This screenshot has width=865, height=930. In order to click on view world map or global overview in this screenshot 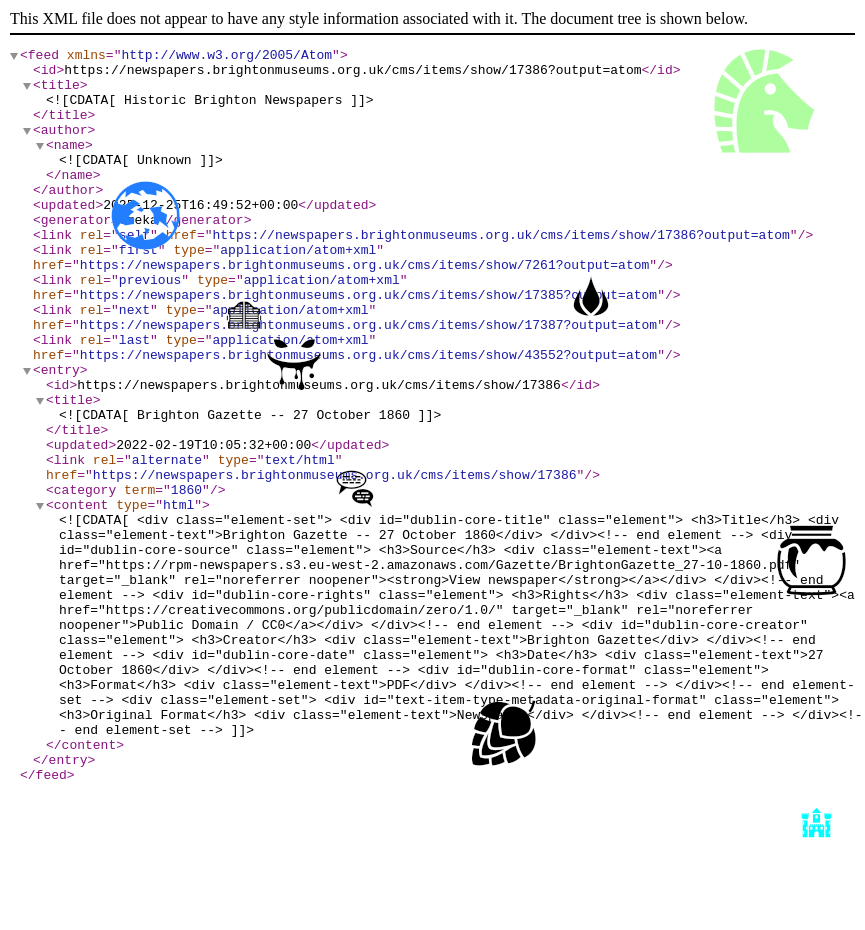, I will do `click(146, 216)`.